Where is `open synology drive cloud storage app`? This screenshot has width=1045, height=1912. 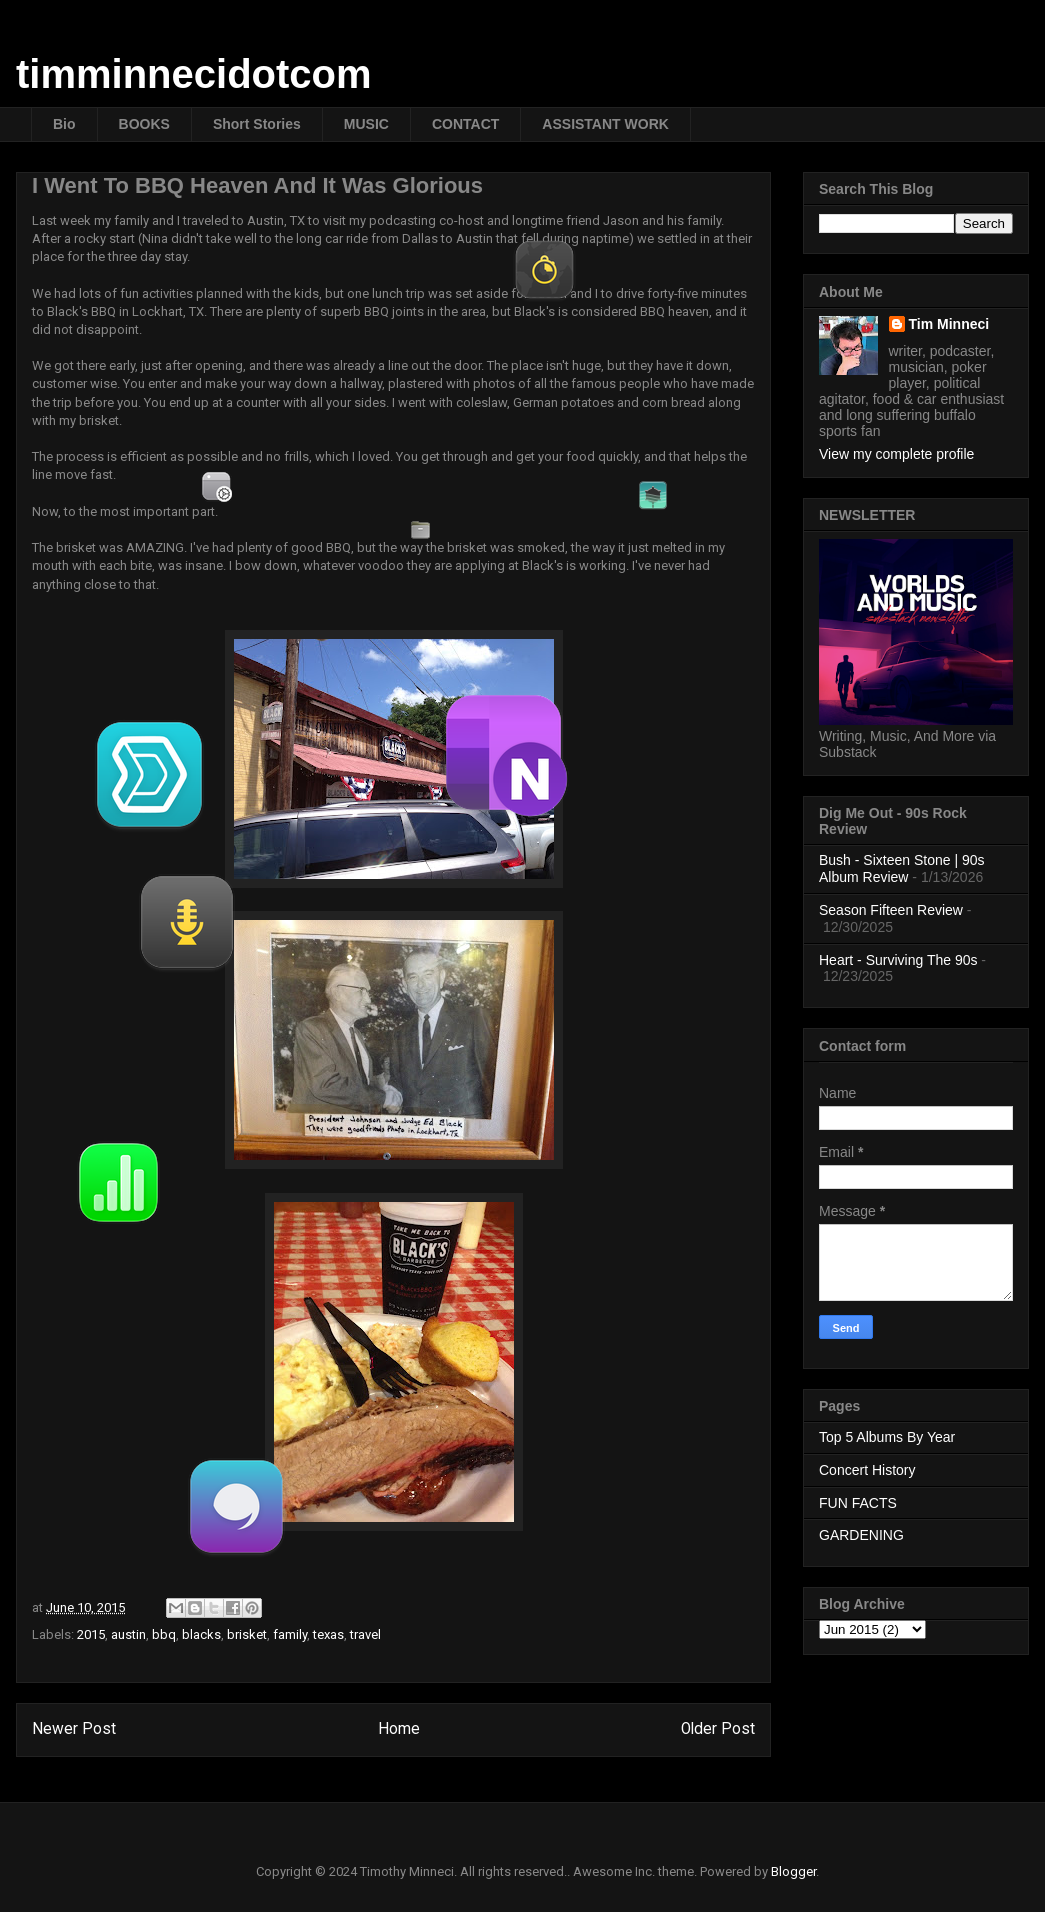 open synology drive cloud storage app is located at coordinates (149, 774).